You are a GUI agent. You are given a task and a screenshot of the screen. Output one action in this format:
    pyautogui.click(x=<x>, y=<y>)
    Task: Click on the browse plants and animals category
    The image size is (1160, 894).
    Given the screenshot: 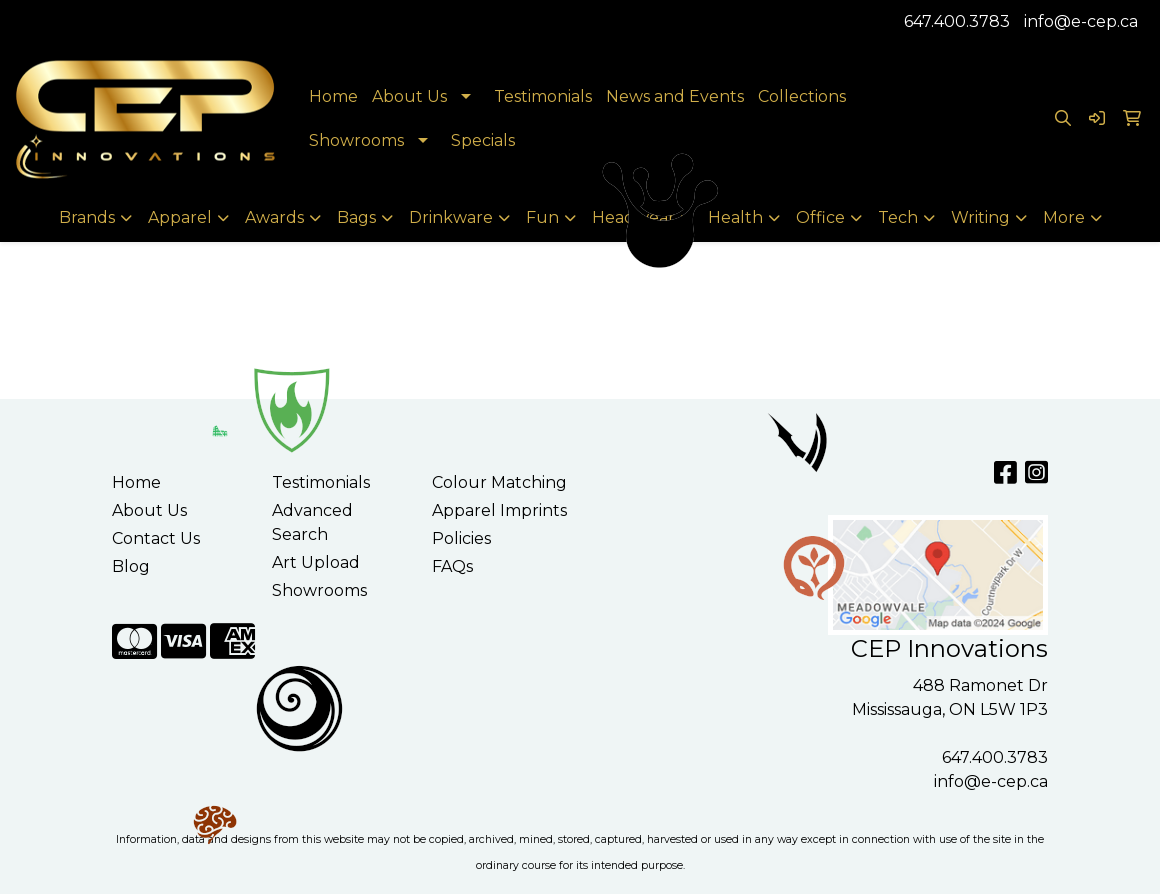 What is the action you would take?
    pyautogui.click(x=814, y=568)
    